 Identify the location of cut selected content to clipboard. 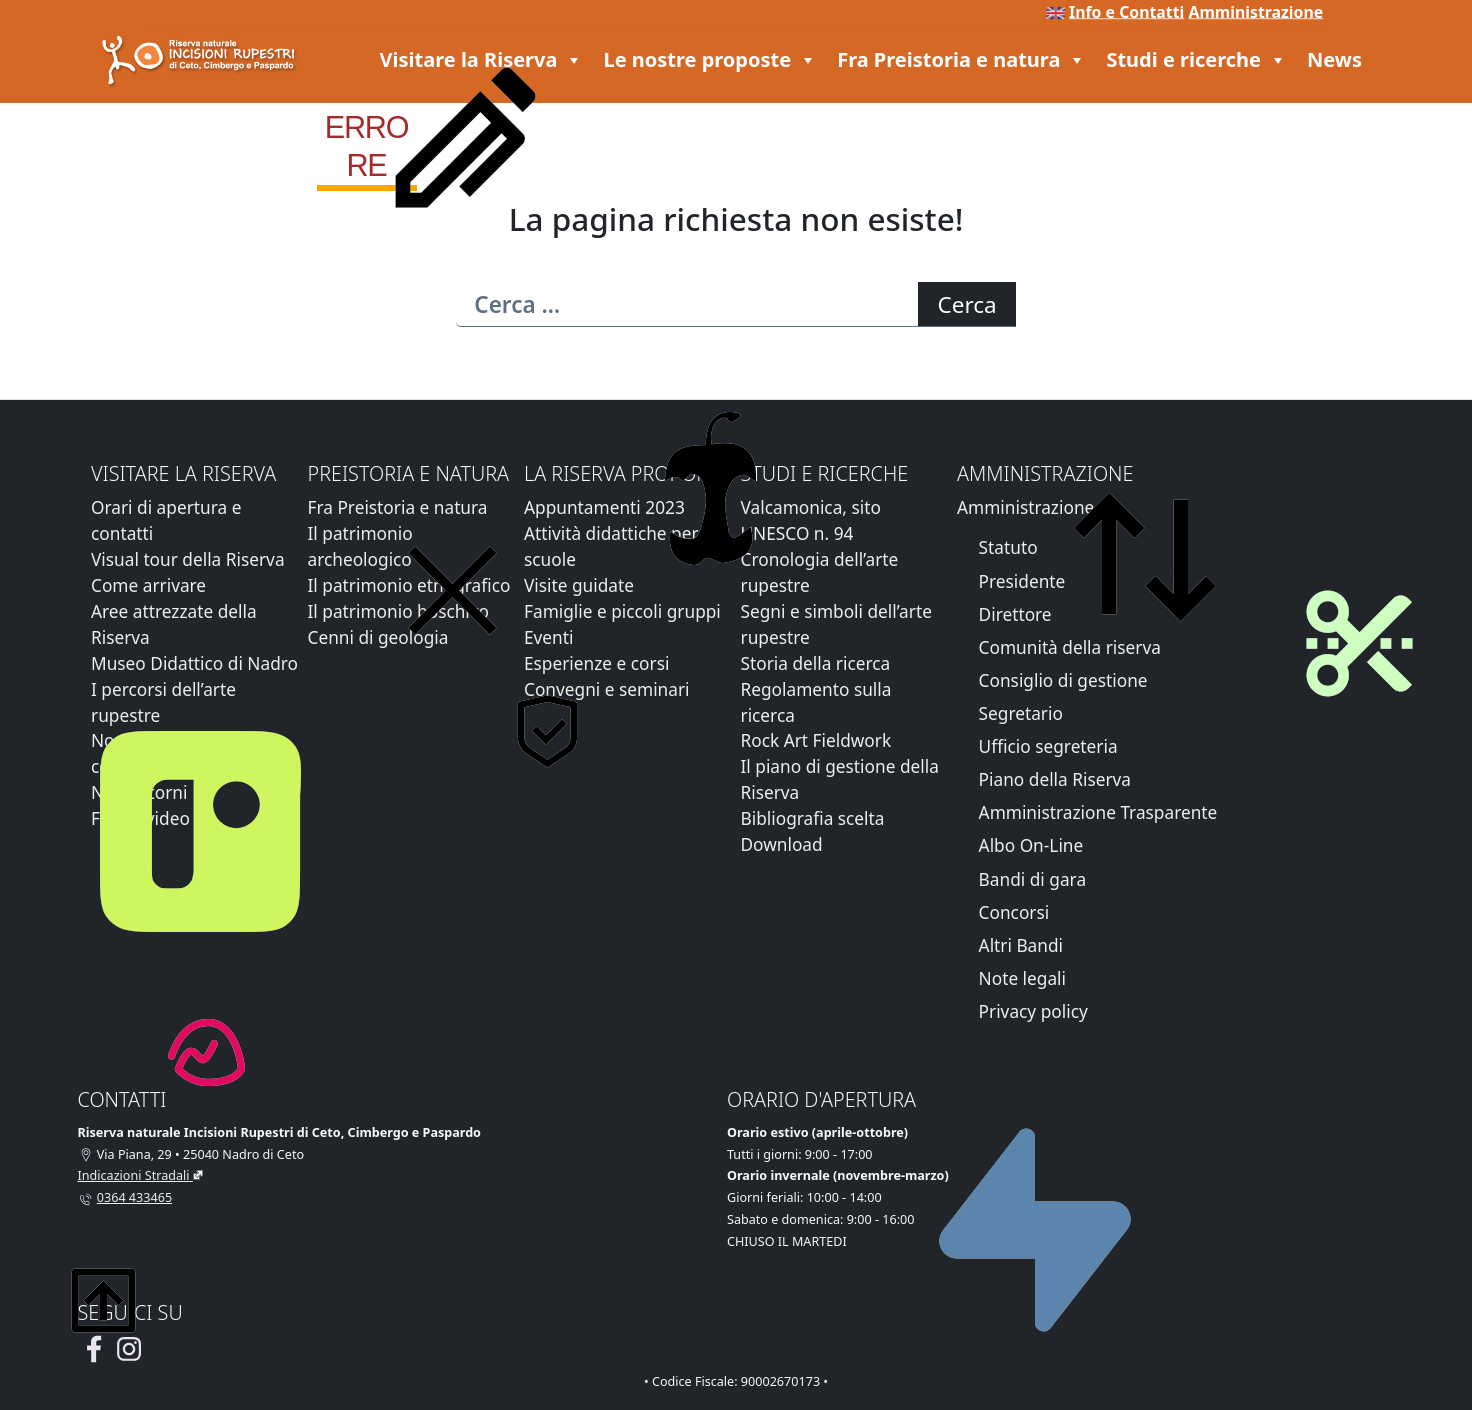
(1359, 643).